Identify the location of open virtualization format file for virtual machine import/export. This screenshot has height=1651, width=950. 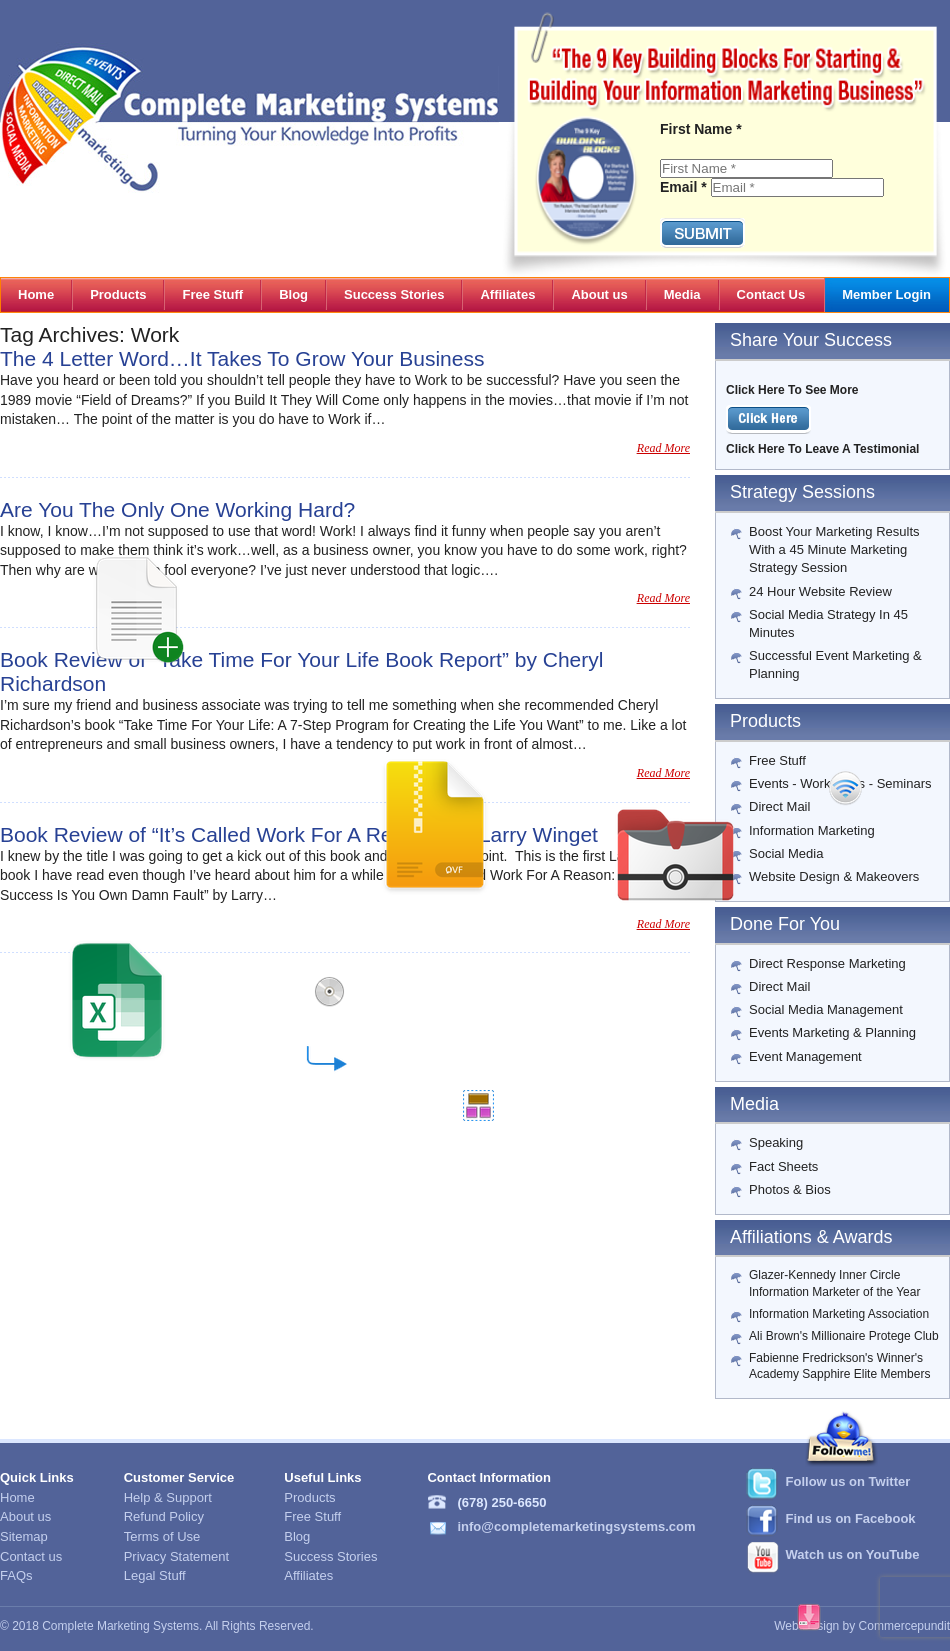
(435, 827).